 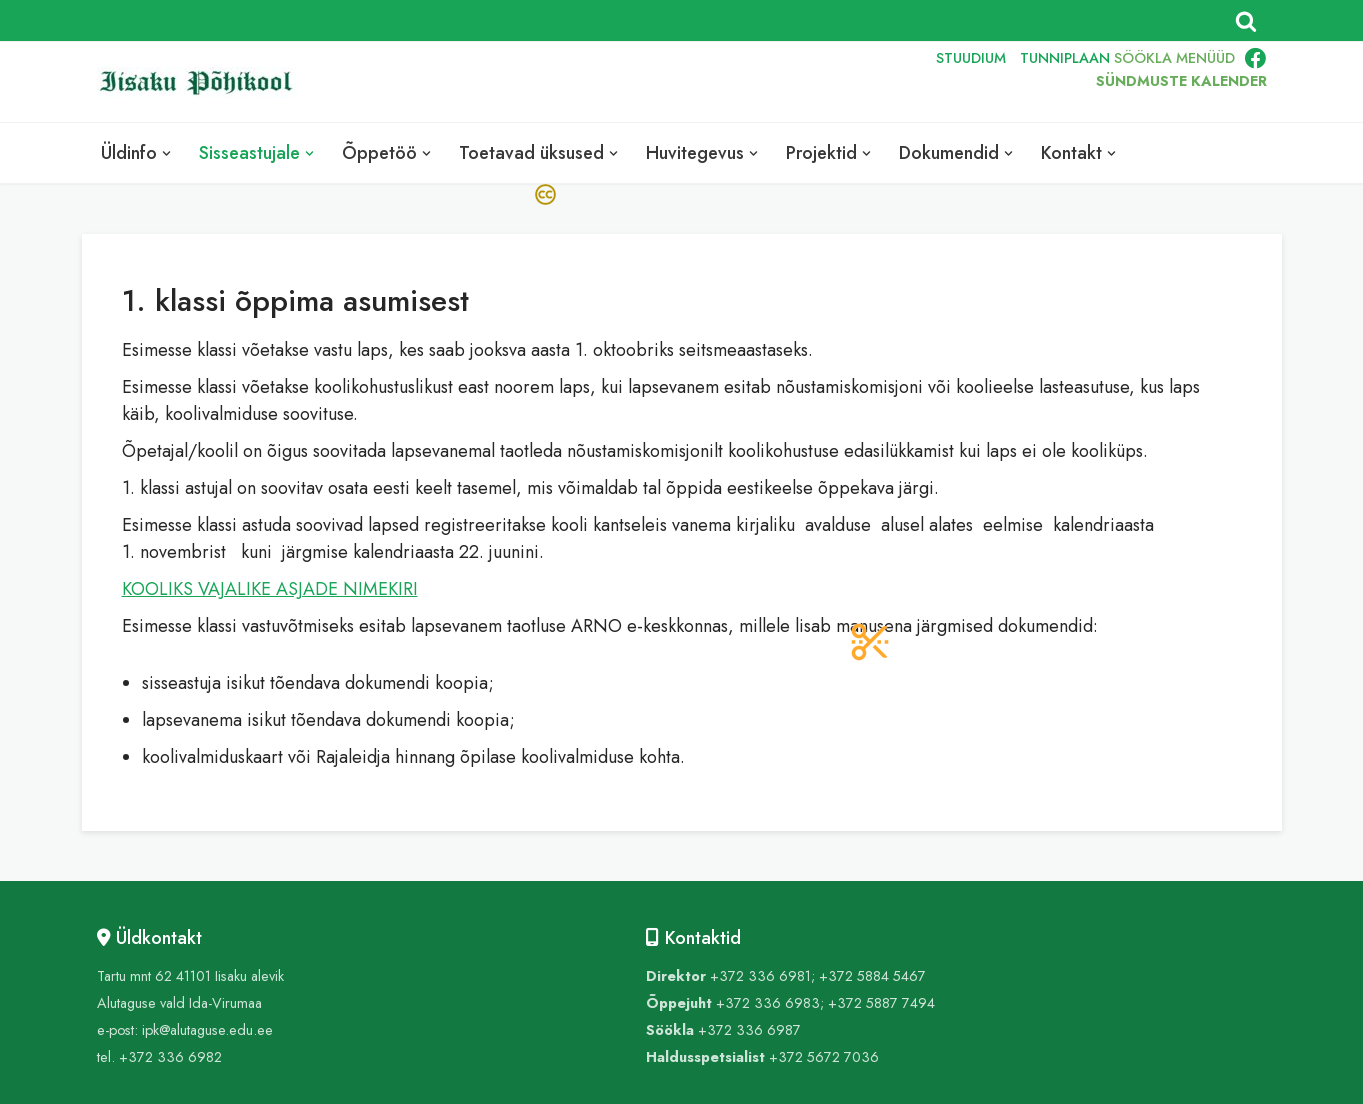 What do you see at coordinates (545, 194) in the screenshot?
I see `indicates content is licensed under creative commons` at bounding box center [545, 194].